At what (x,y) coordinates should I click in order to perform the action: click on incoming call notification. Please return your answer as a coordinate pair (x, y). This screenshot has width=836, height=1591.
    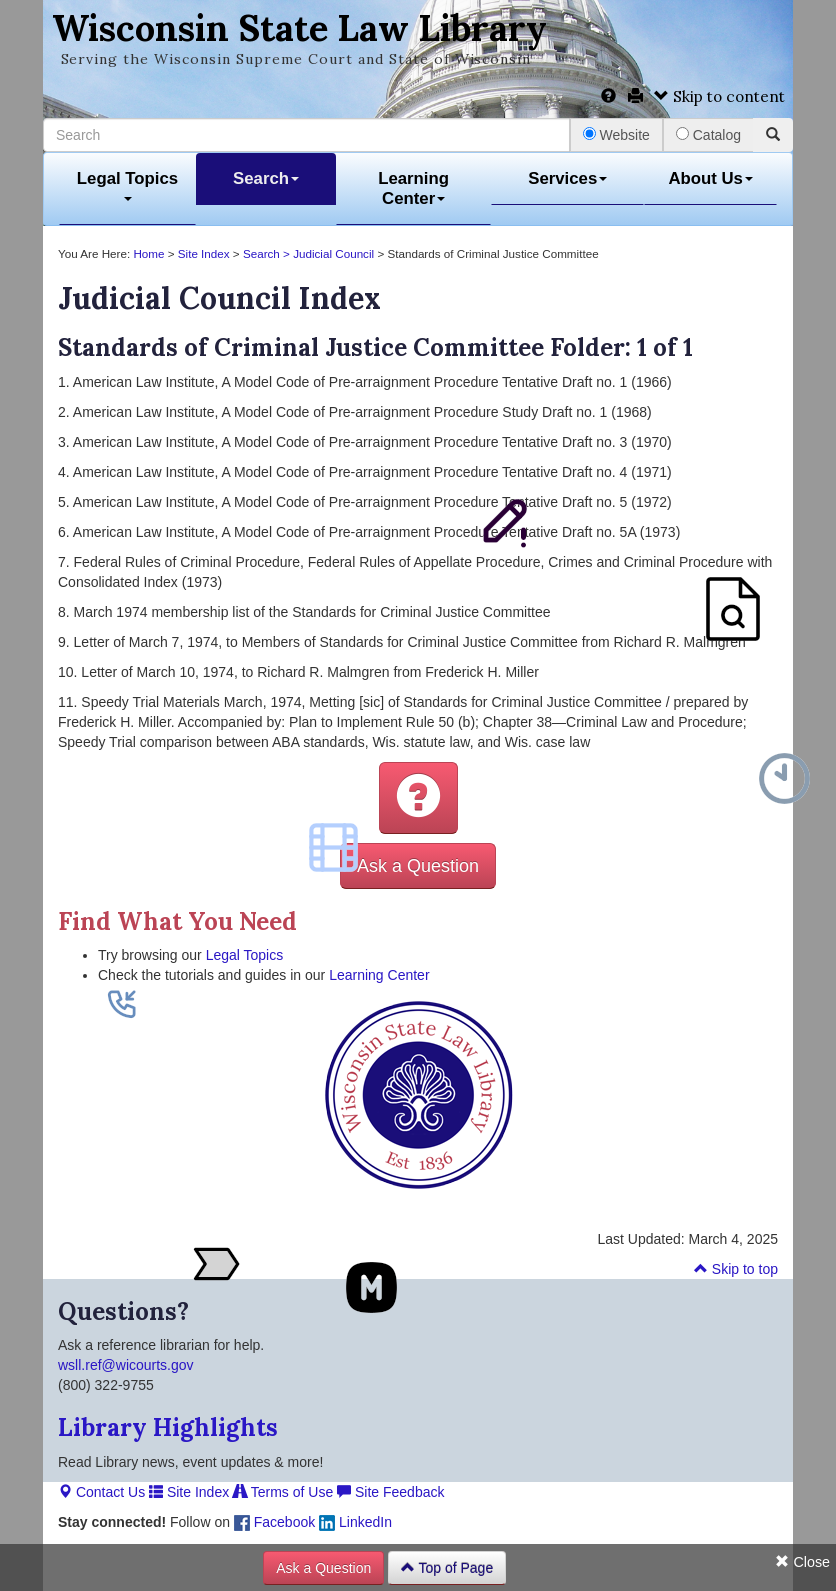
    Looking at the image, I should click on (122, 1003).